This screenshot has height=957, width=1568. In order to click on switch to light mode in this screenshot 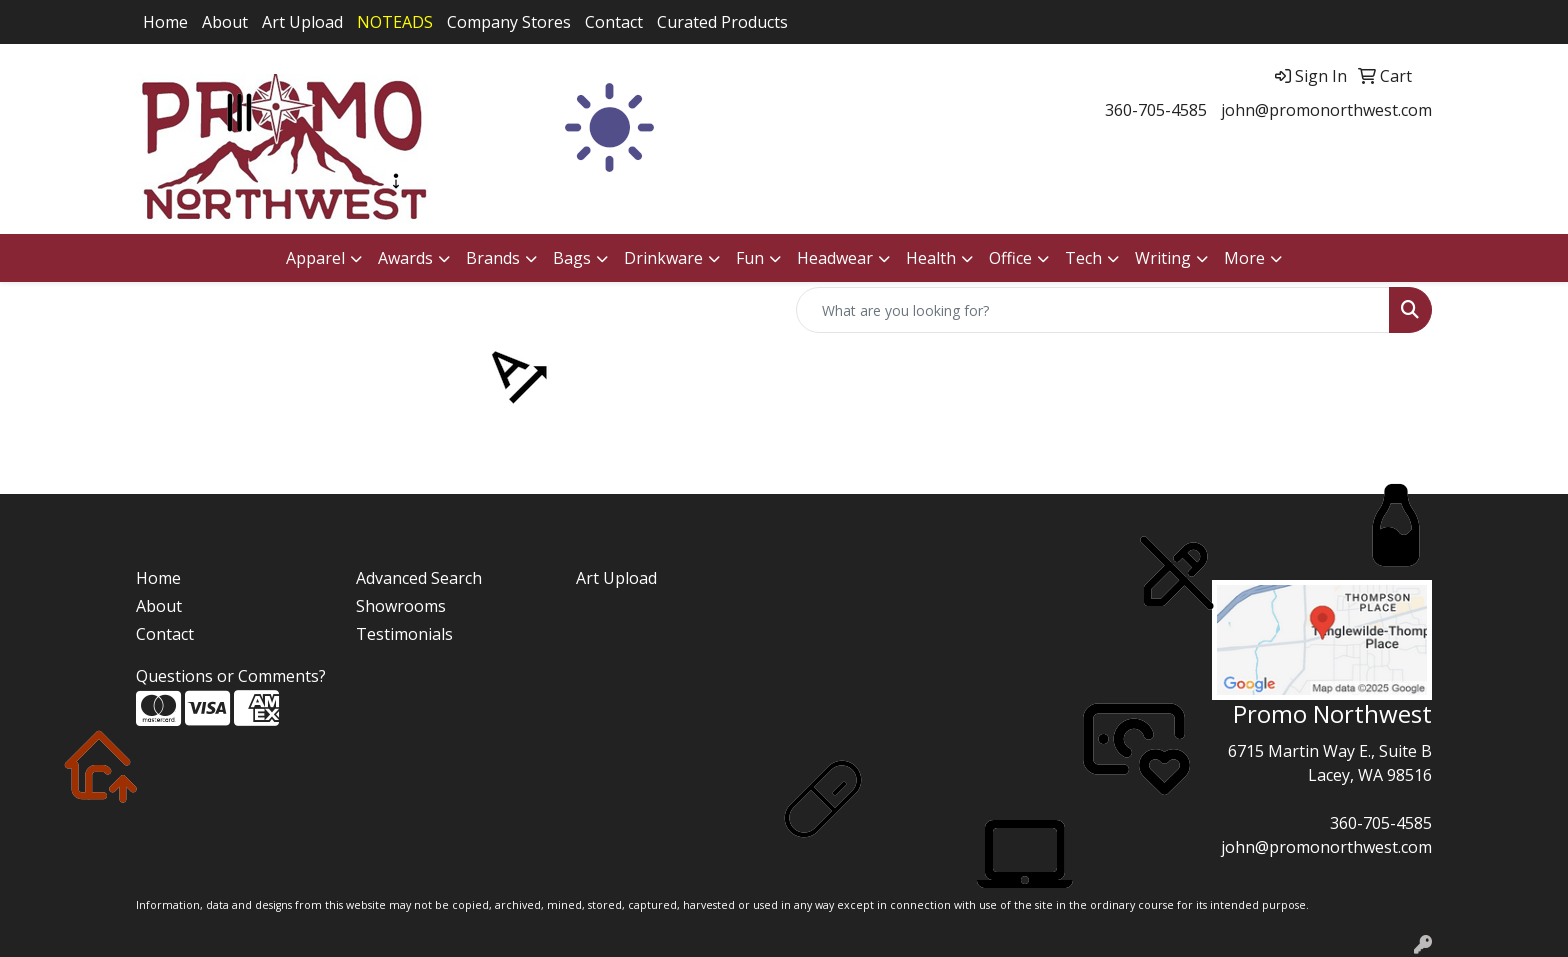, I will do `click(609, 127)`.